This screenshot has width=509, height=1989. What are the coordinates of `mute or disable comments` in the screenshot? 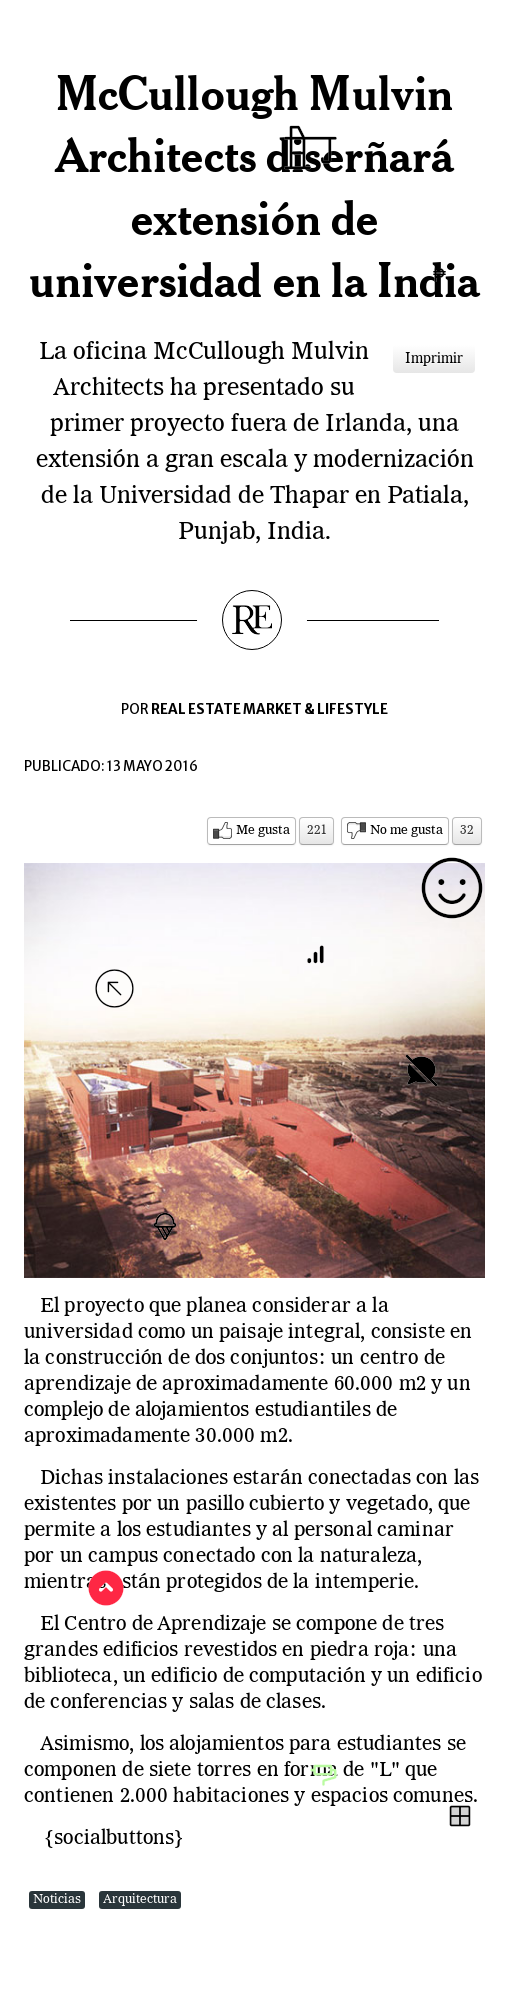 It's located at (421, 1070).